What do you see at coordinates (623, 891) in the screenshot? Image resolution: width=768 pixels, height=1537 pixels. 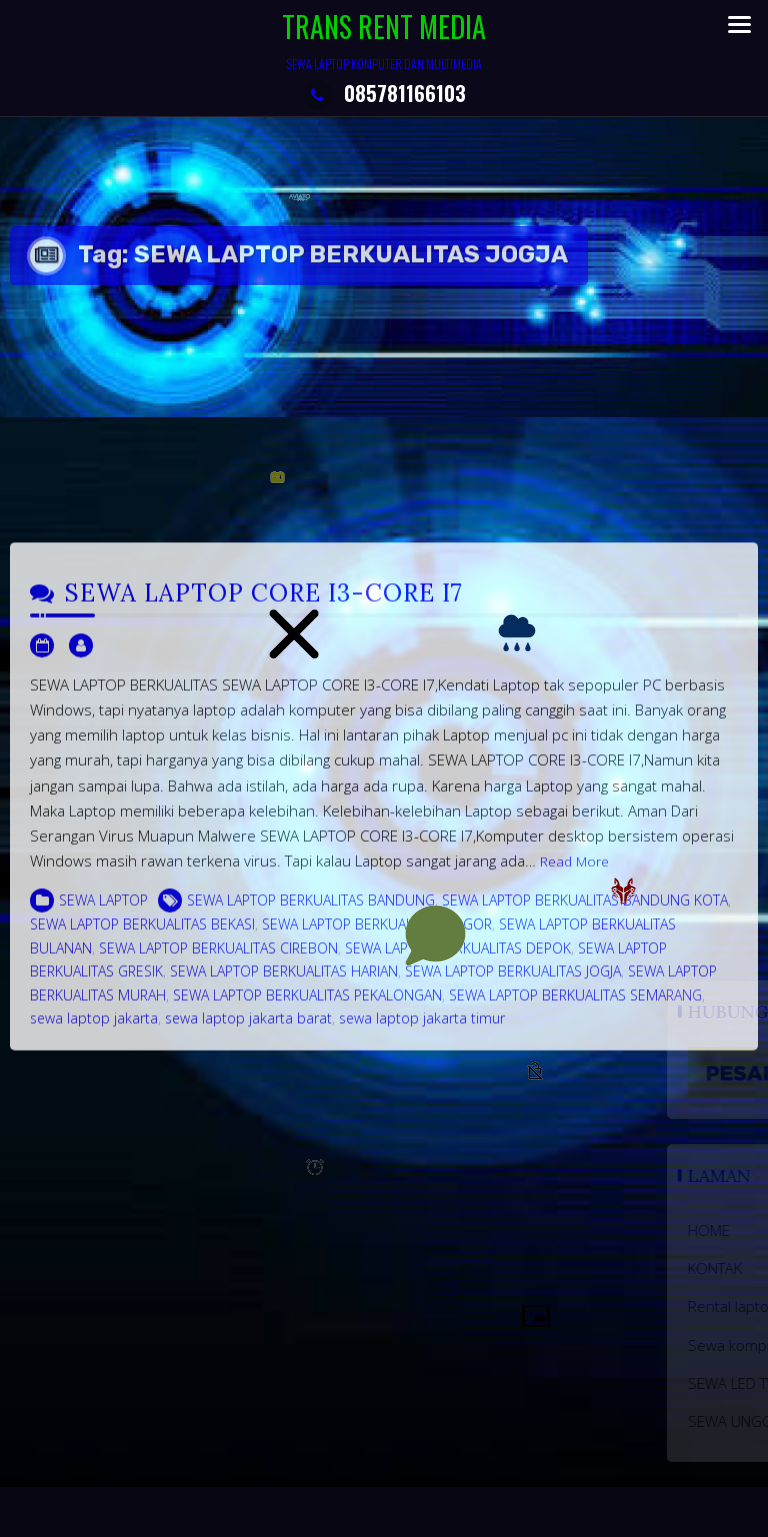 I see `wolf pack battalion brand logo` at bounding box center [623, 891].